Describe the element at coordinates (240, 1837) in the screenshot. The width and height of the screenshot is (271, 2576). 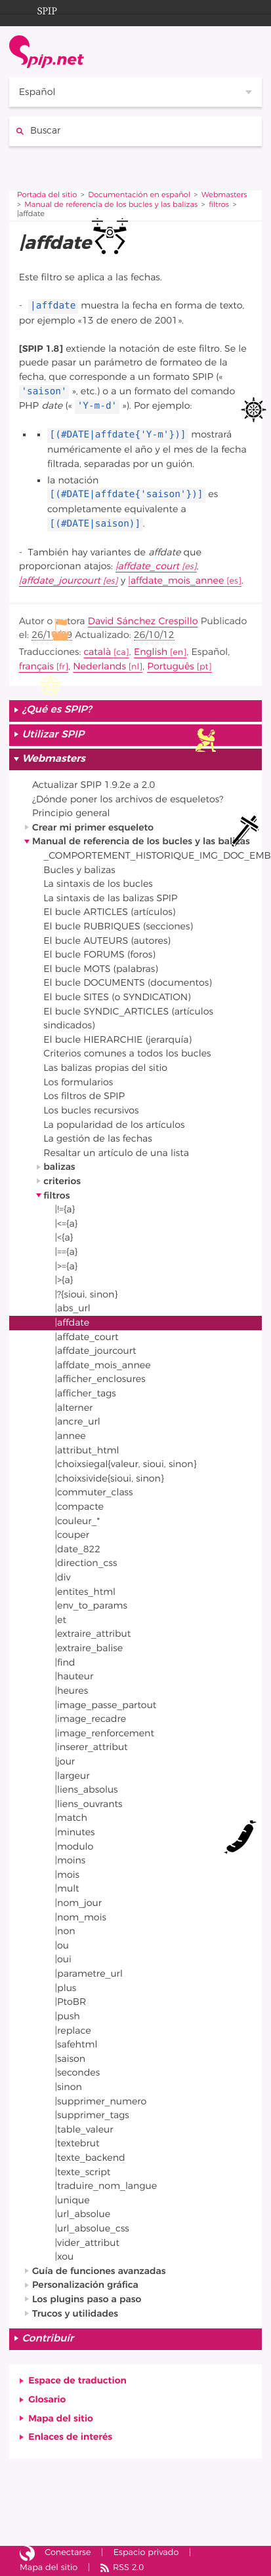
I see `food item in a cooking or recipe game` at that location.